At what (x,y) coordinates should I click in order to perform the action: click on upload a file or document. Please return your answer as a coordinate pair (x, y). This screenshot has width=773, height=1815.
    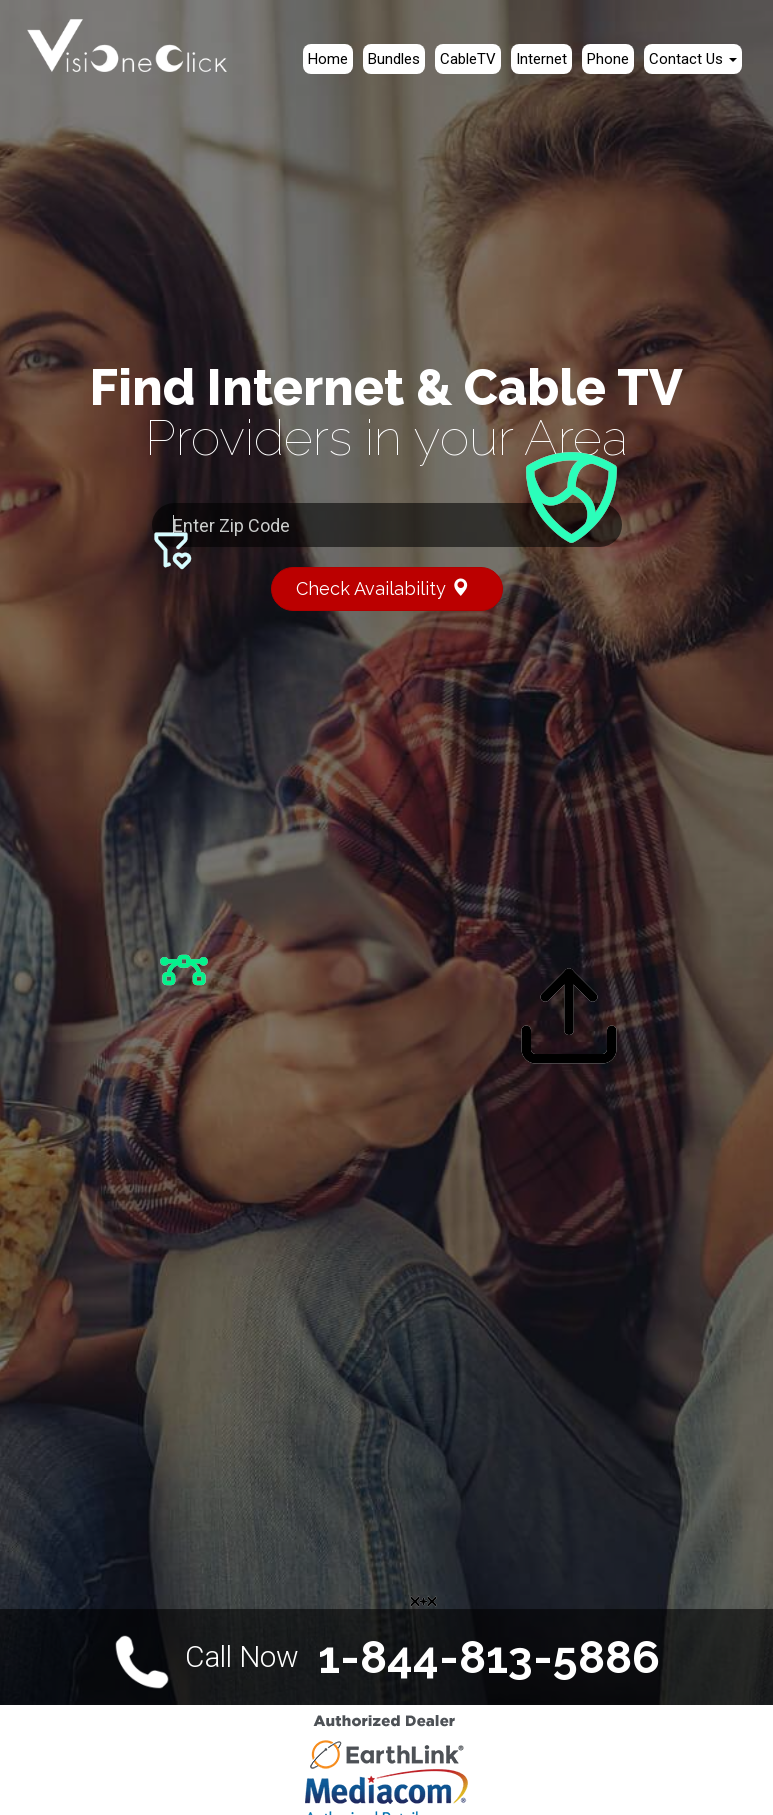
    Looking at the image, I should click on (569, 1016).